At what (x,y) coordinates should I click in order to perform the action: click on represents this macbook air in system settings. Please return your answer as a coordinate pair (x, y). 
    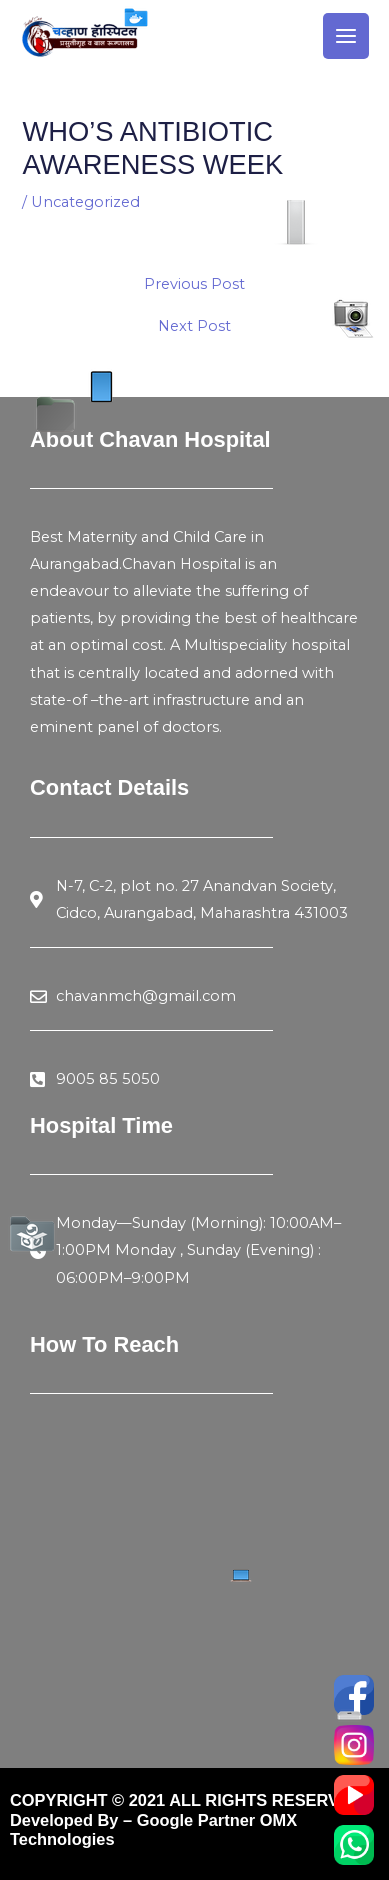
    Looking at the image, I should click on (241, 1574).